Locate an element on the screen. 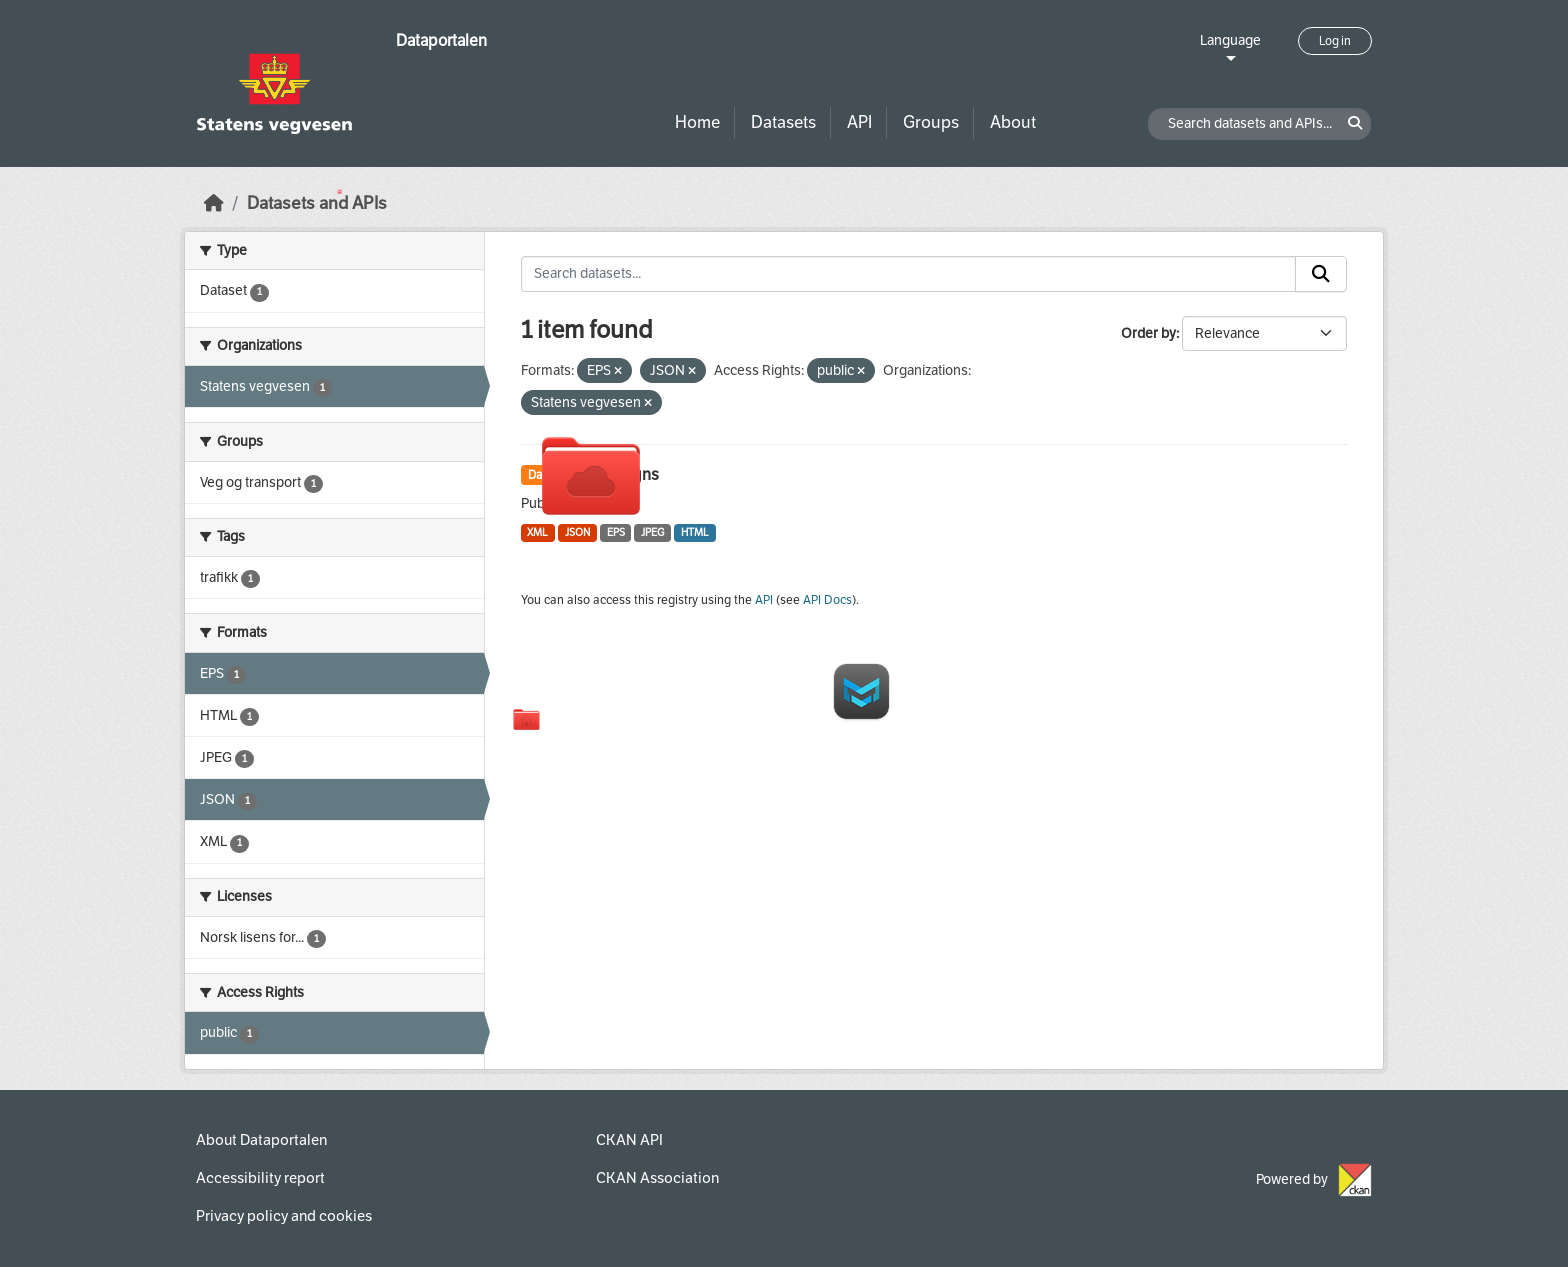 The width and height of the screenshot is (1568, 1267). access your home folder is located at coordinates (526, 719).